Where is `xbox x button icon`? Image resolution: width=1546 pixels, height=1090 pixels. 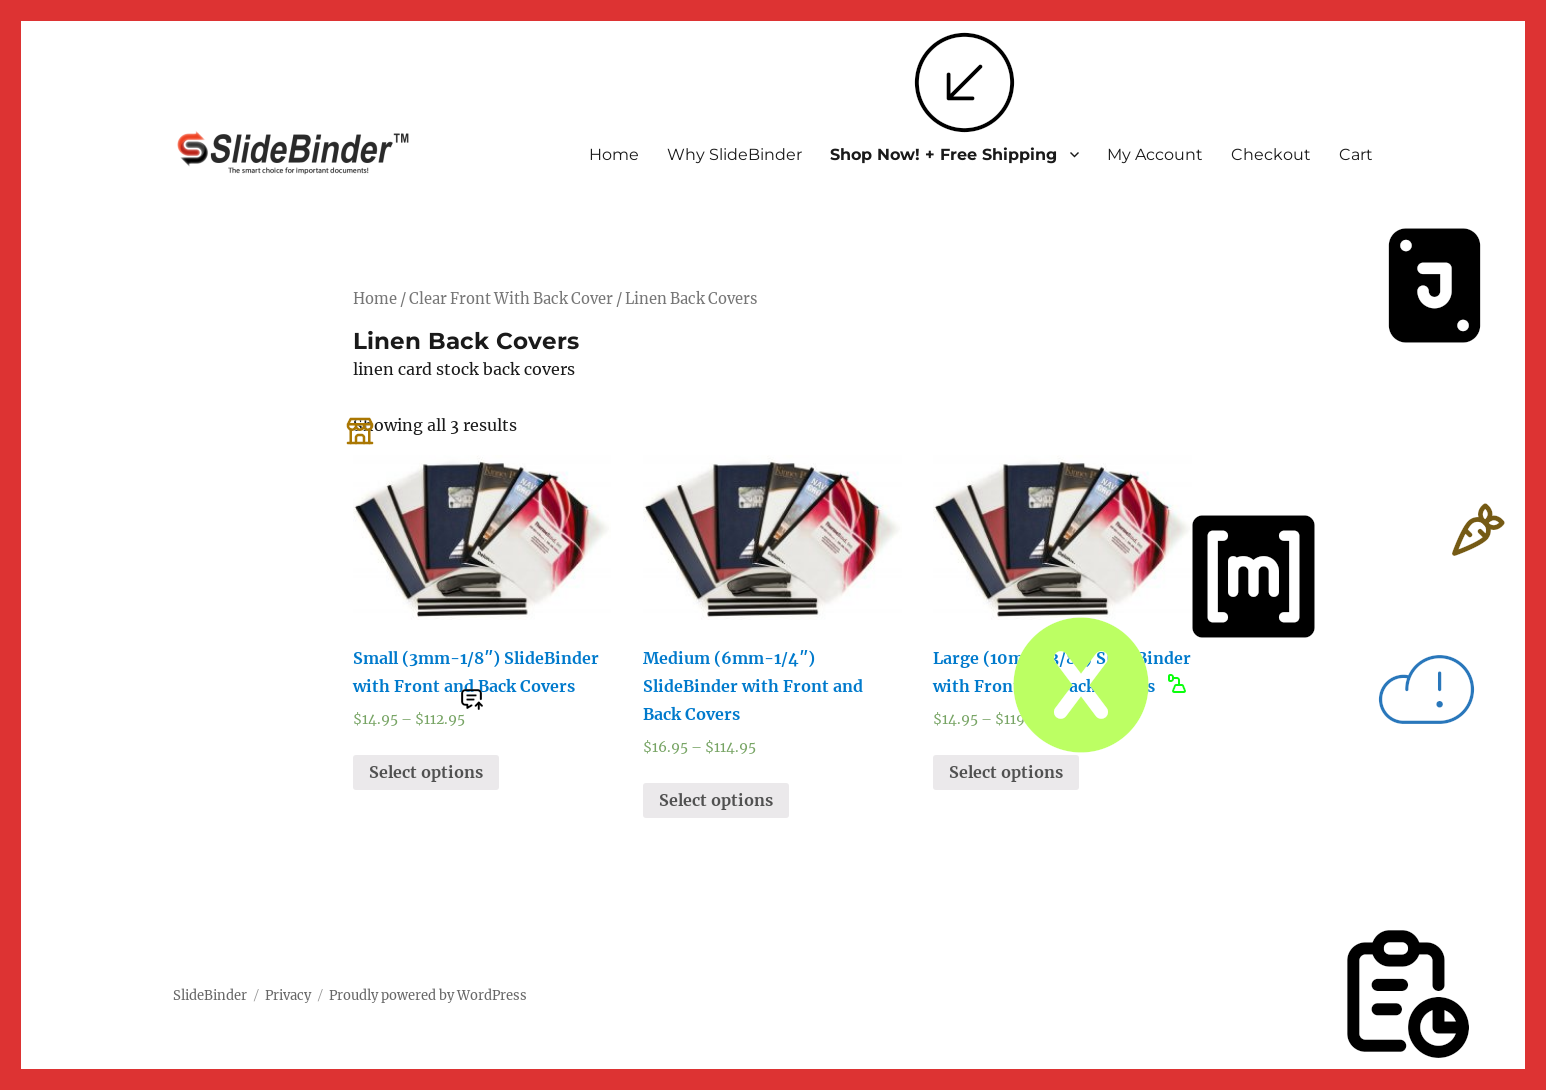
xbox x button icon is located at coordinates (1081, 685).